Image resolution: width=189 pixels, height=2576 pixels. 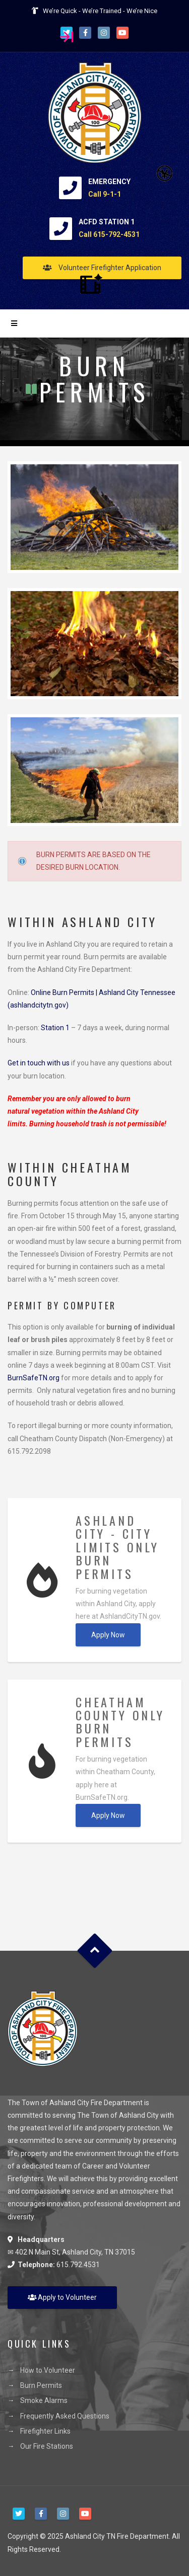 What do you see at coordinates (67, 37) in the screenshot?
I see `collapse panel to the right` at bounding box center [67, 37].